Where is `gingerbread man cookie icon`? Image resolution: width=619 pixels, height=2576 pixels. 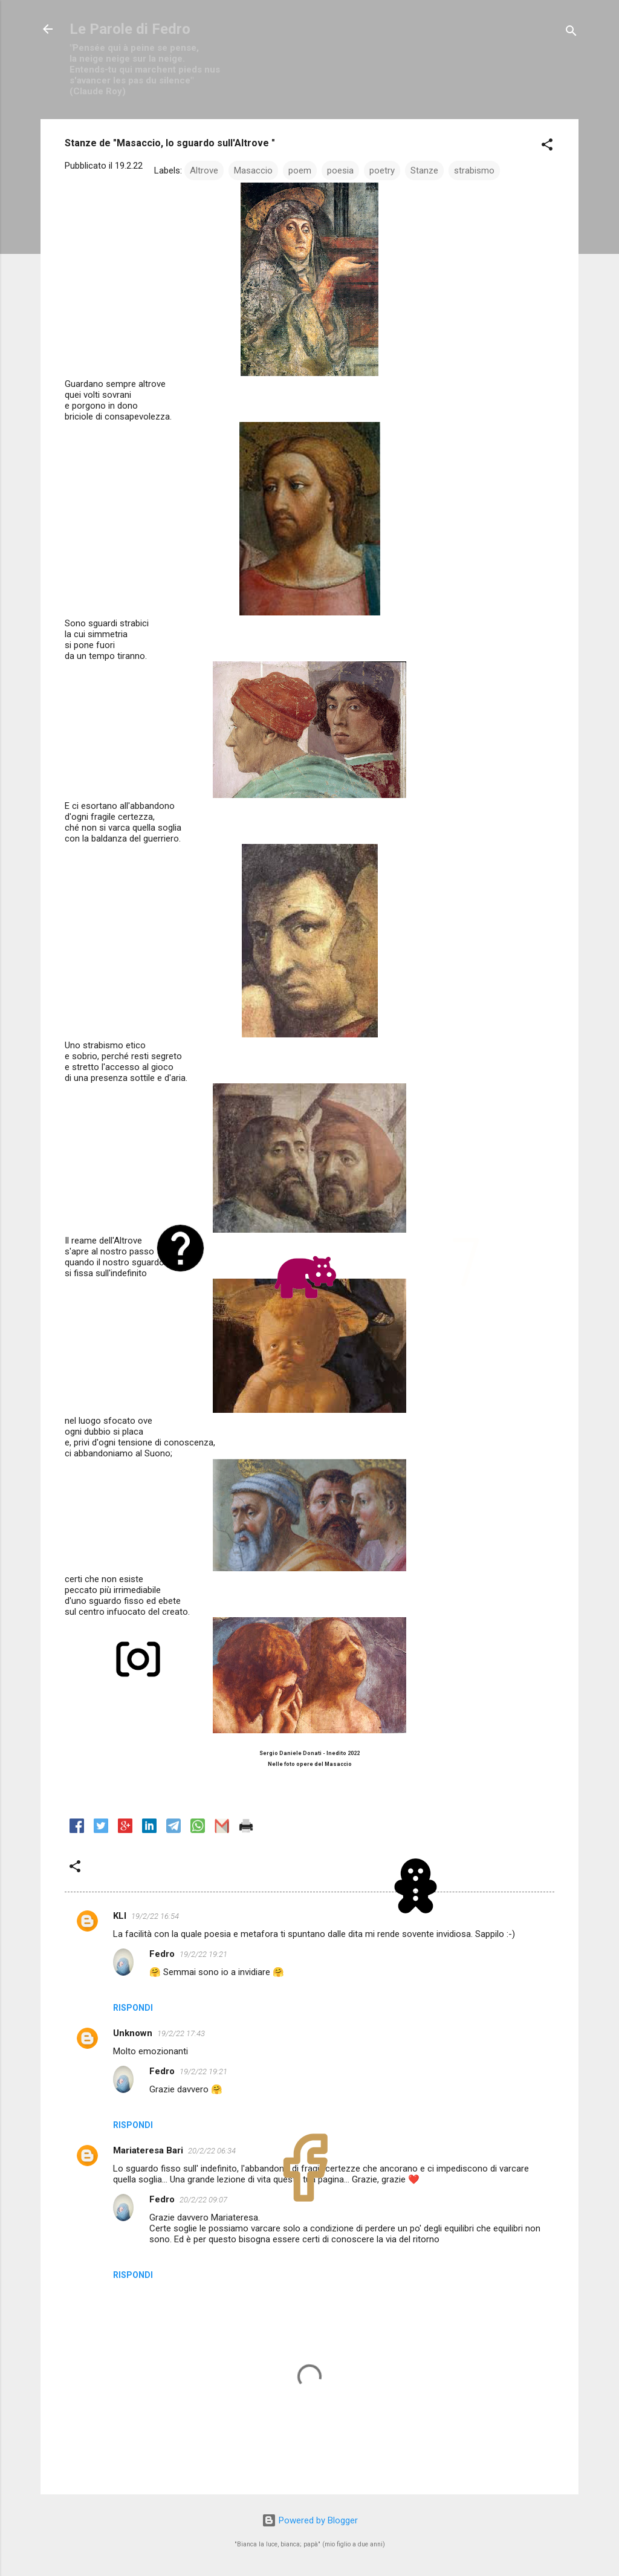
gingerbread man cookie icon is located at coordinates (415, 1886).